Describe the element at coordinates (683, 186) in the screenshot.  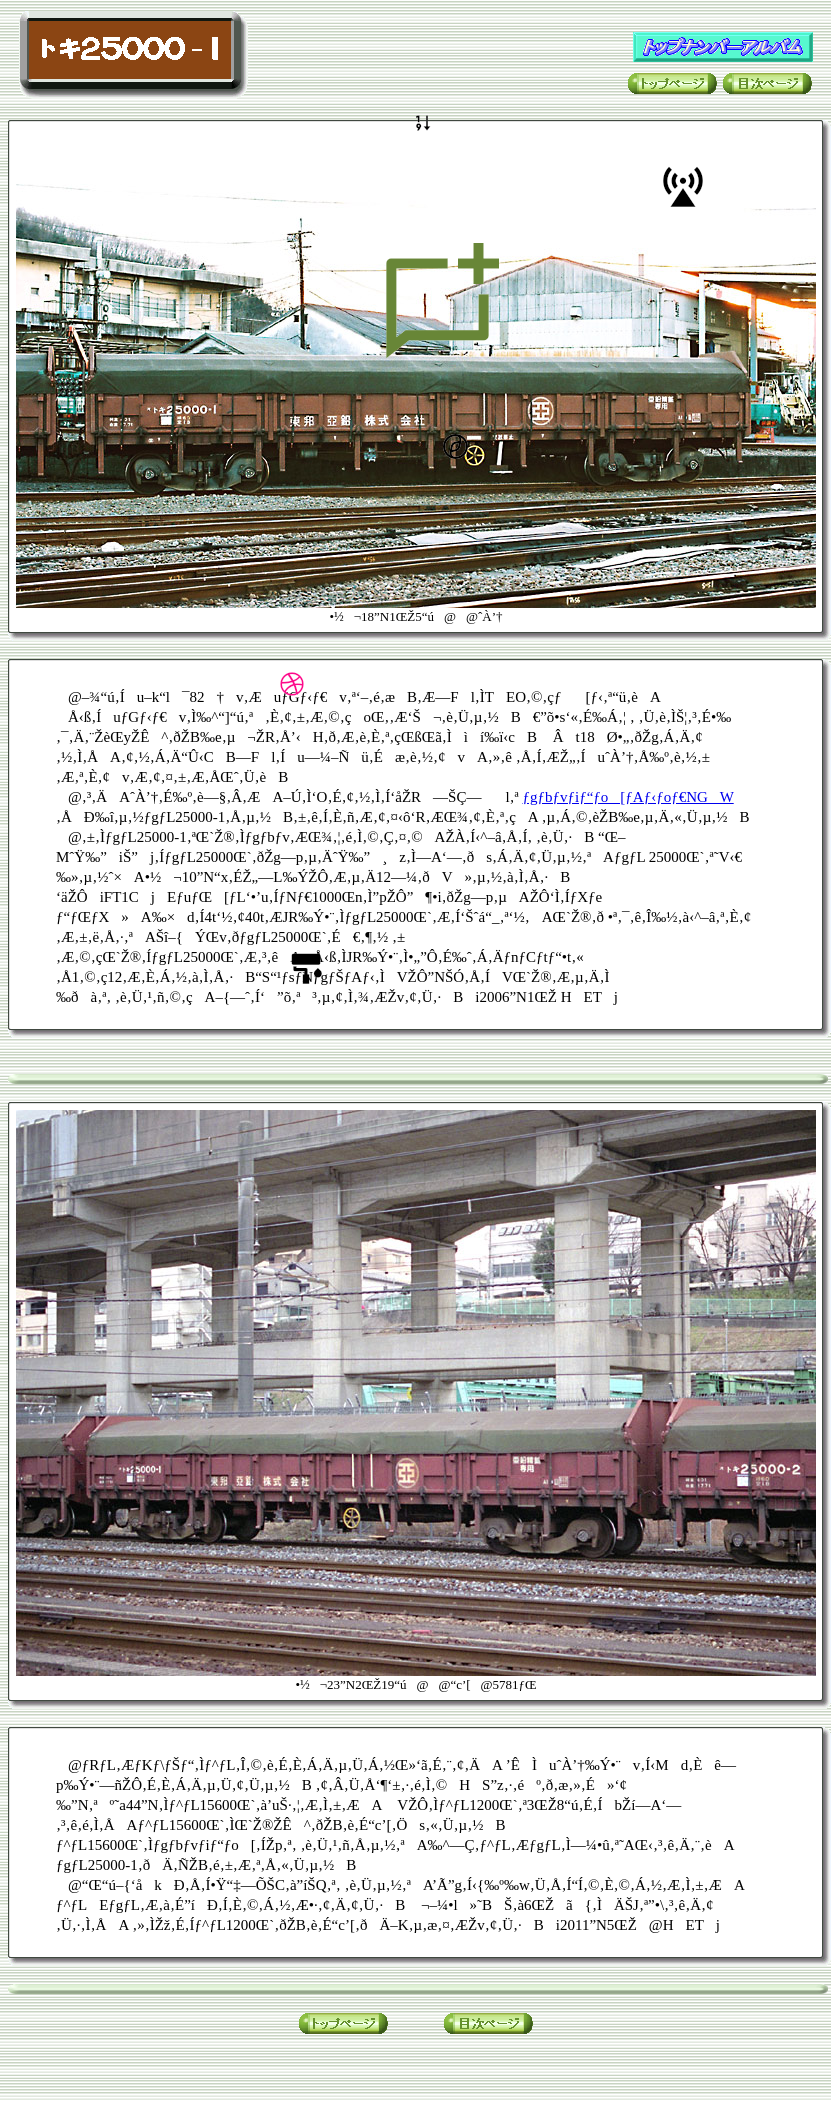
I see `access wireless network or broadcasting settings` at that location.